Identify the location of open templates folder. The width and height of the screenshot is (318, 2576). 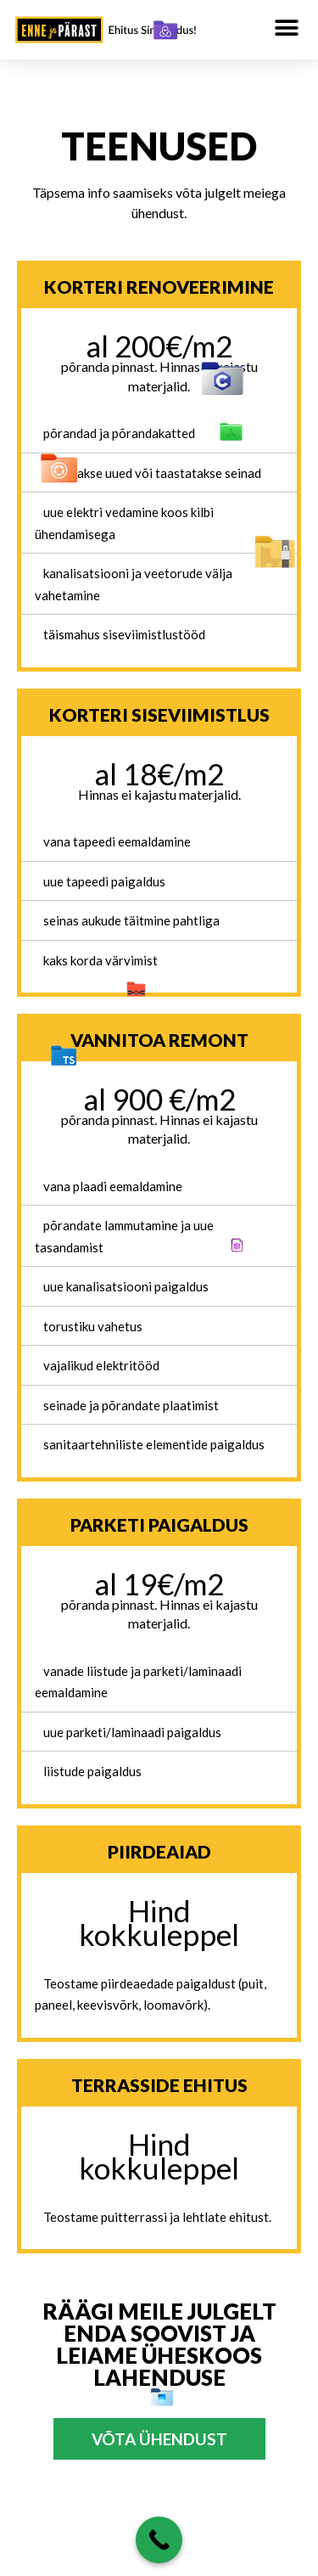
(231, 431).